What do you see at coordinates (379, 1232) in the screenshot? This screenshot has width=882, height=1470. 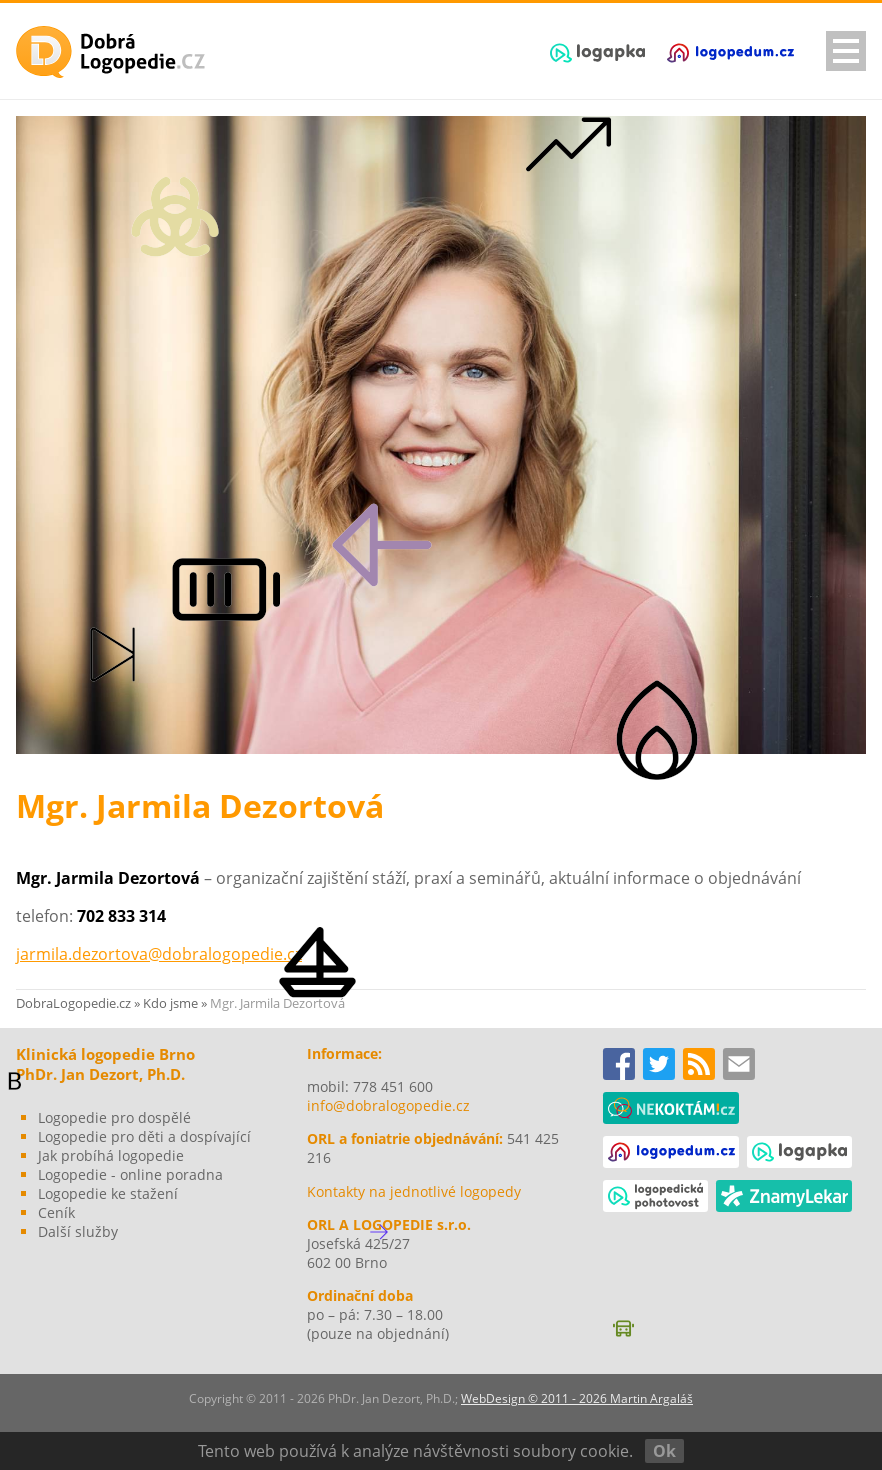 I see `navigate to the next item or page` at bounding box center [379, 1232].